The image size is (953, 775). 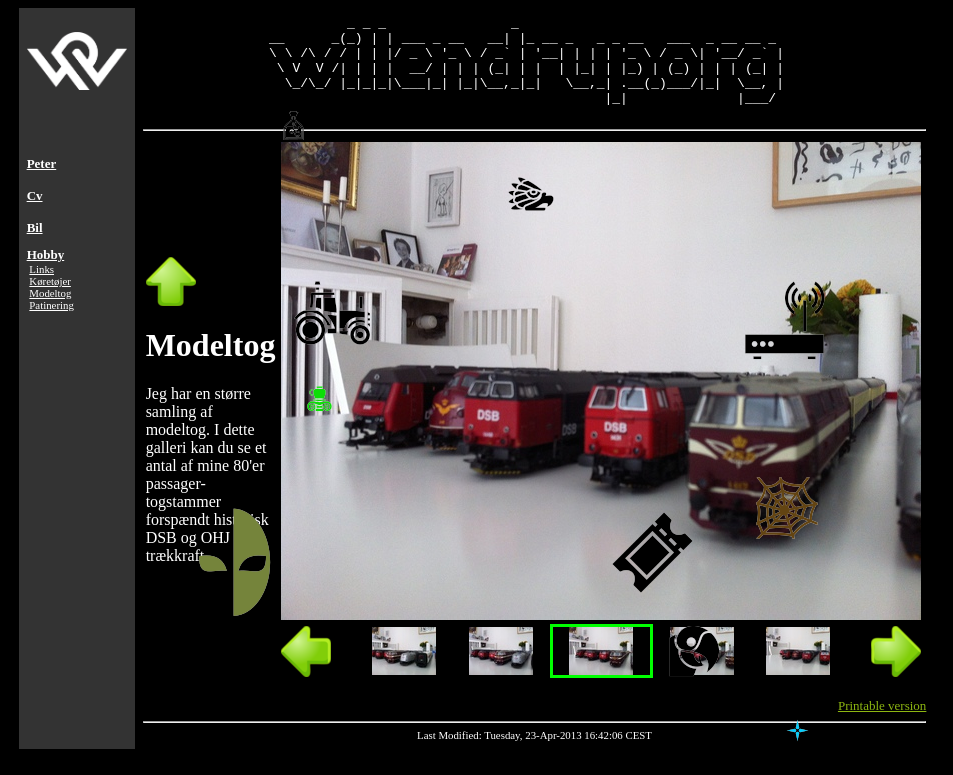 I want to click on indicates a spider or web-related game element, so click(x=787, y=508).